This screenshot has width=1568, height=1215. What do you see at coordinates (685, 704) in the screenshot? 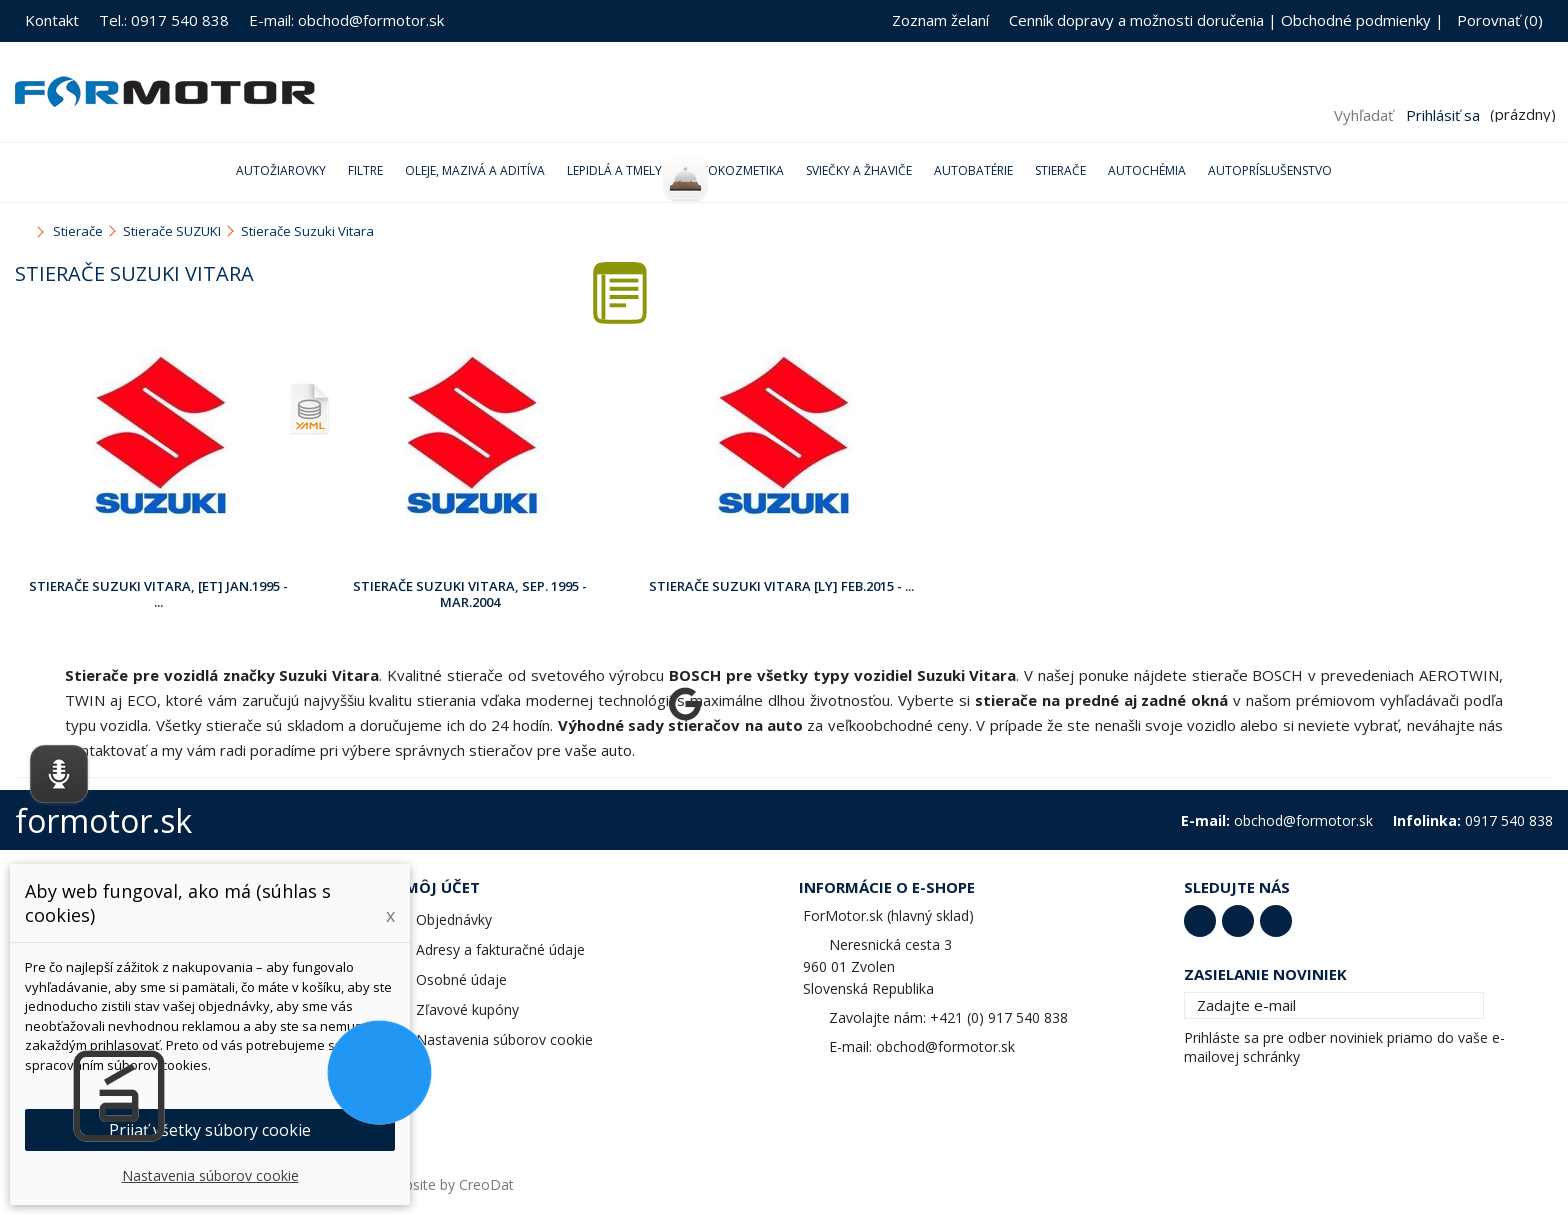
I see `sign in with your Google account` at bounding box center [685, 704].